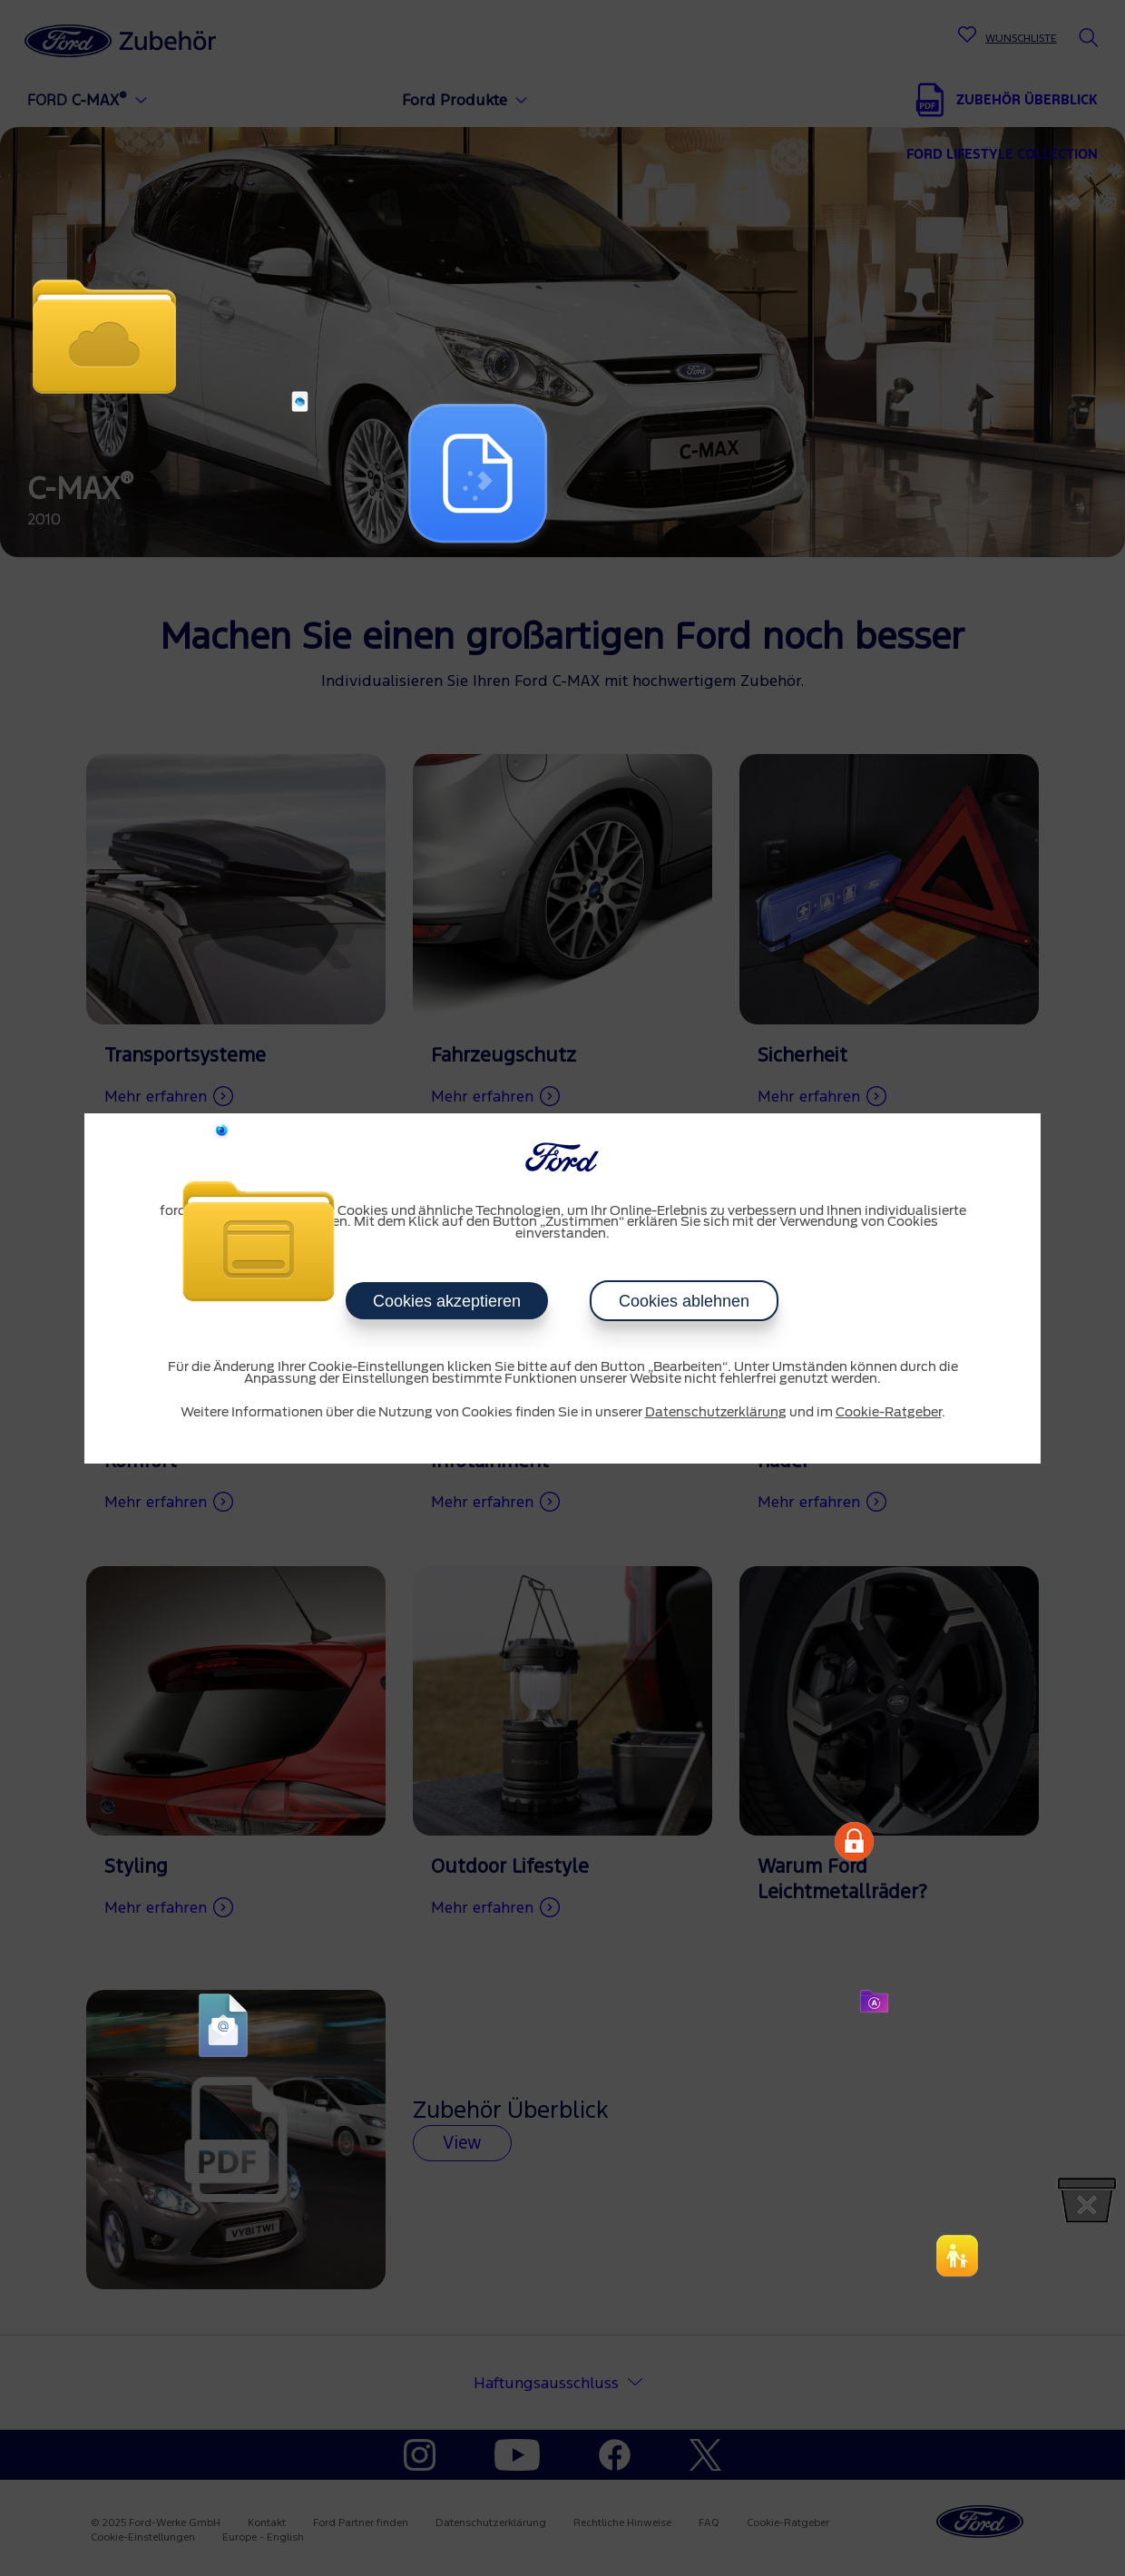  I want to click on configure default apps for file types, so click(477, 475).